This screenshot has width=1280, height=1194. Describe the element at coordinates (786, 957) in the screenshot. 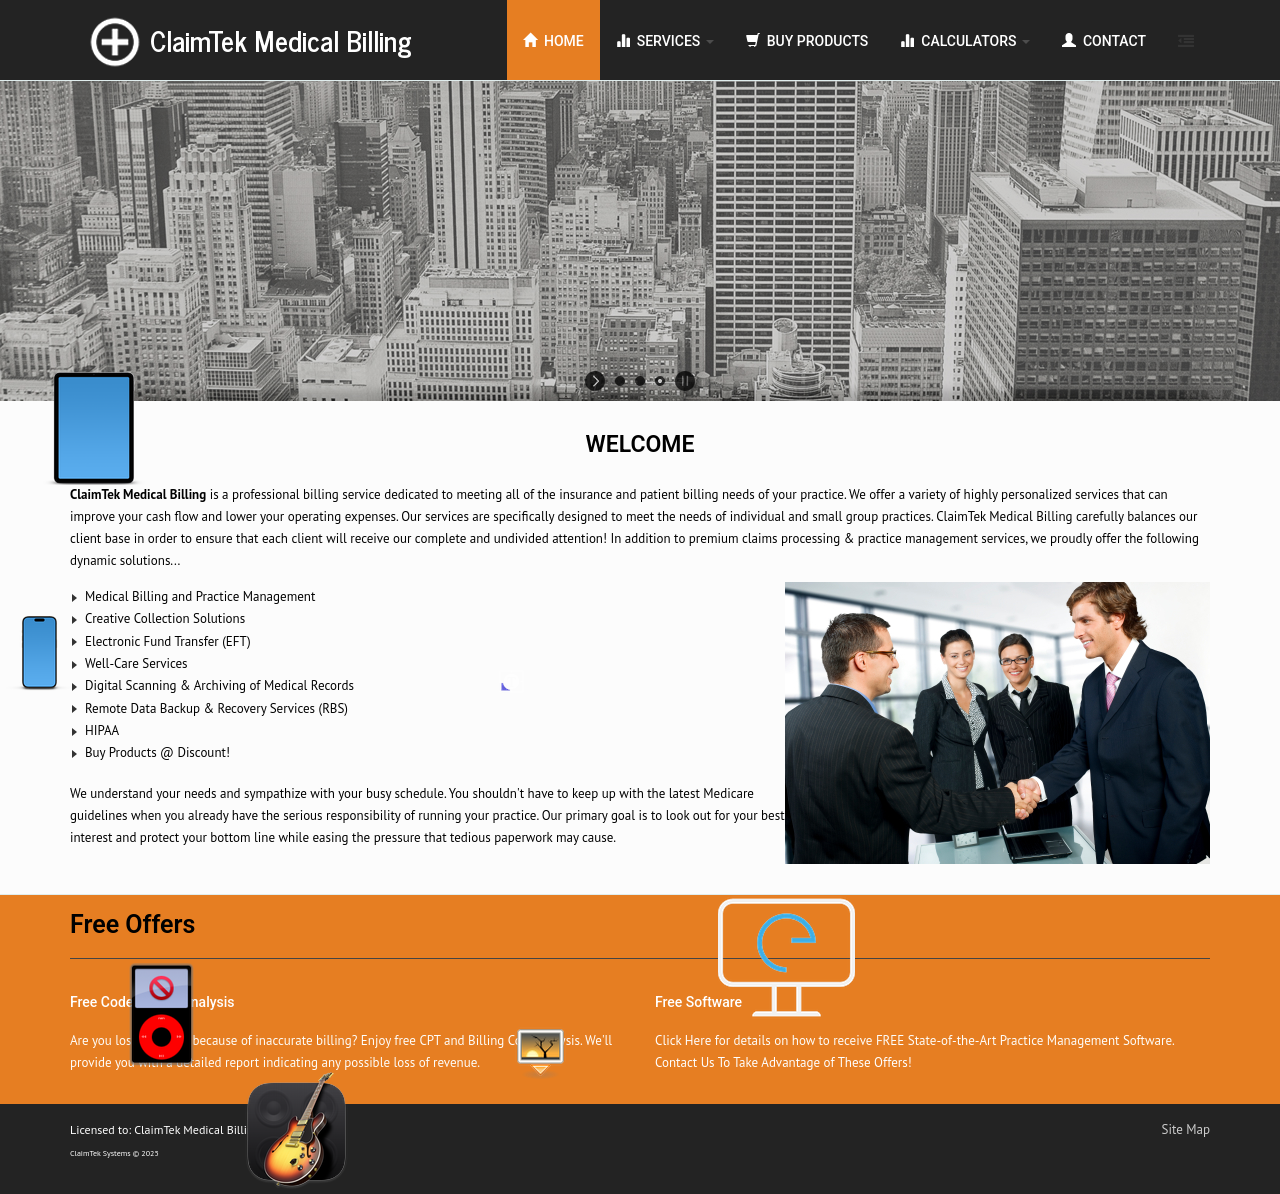

I see `rotate display clockwise` at that location.